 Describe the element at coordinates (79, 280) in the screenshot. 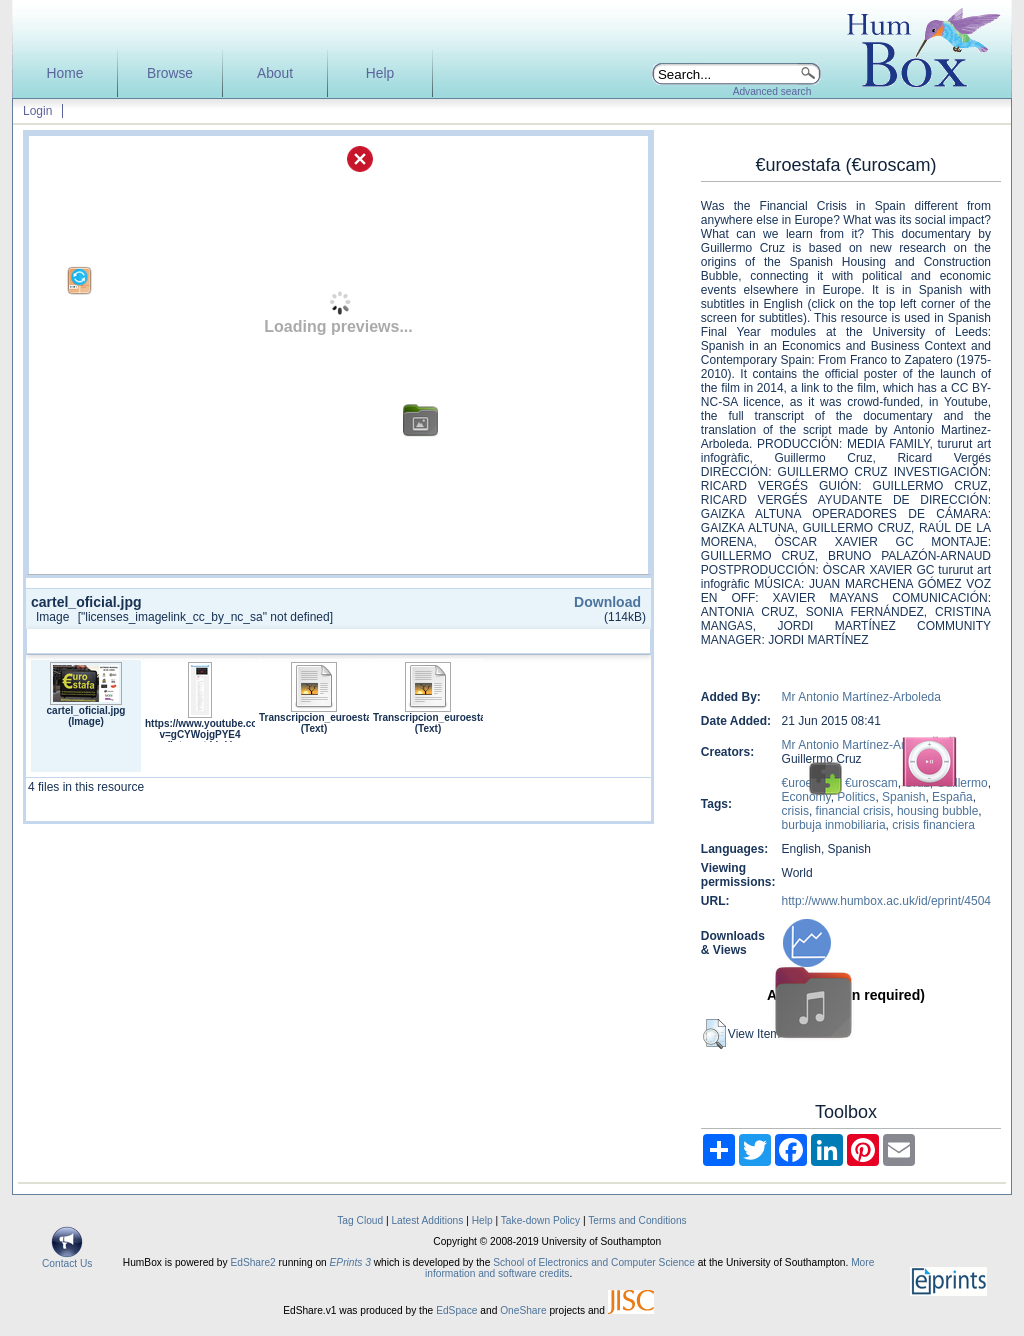

I see `system package updates available` at that location.